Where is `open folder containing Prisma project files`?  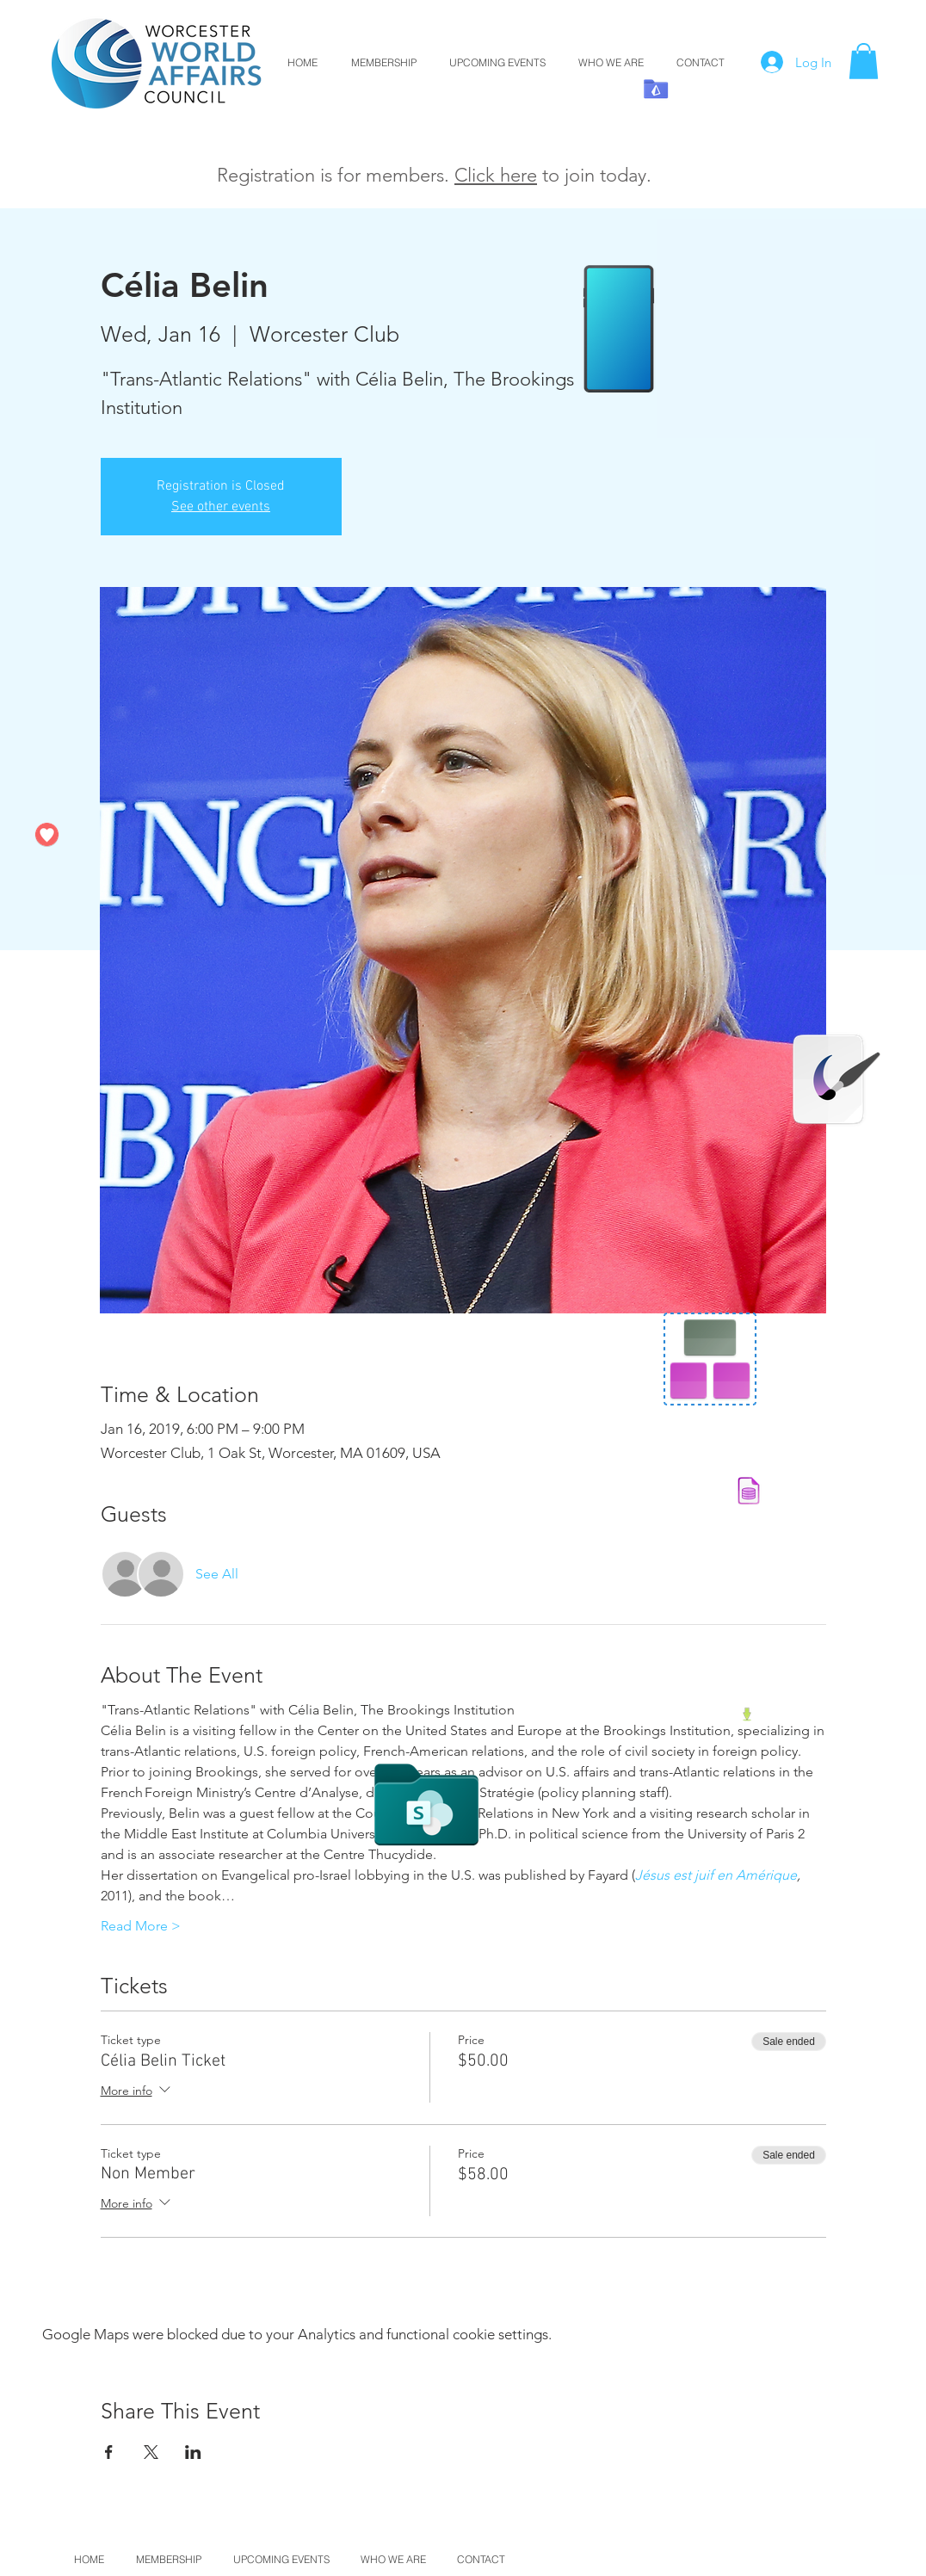
open folder containing Prisma project files is located at coordinates (656, 90).